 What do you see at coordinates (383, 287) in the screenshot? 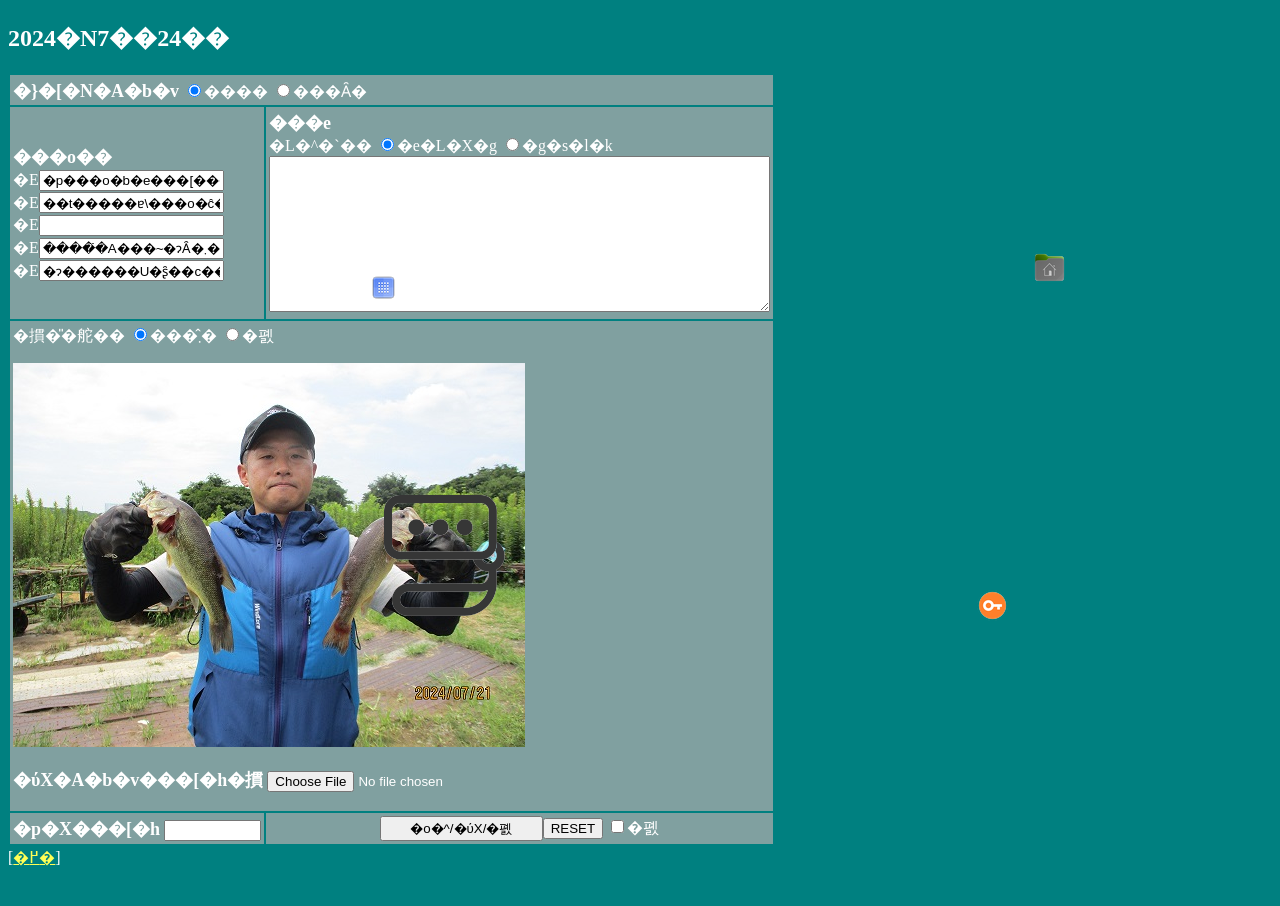
I see `view other applications` at bounding box center [383, 287].